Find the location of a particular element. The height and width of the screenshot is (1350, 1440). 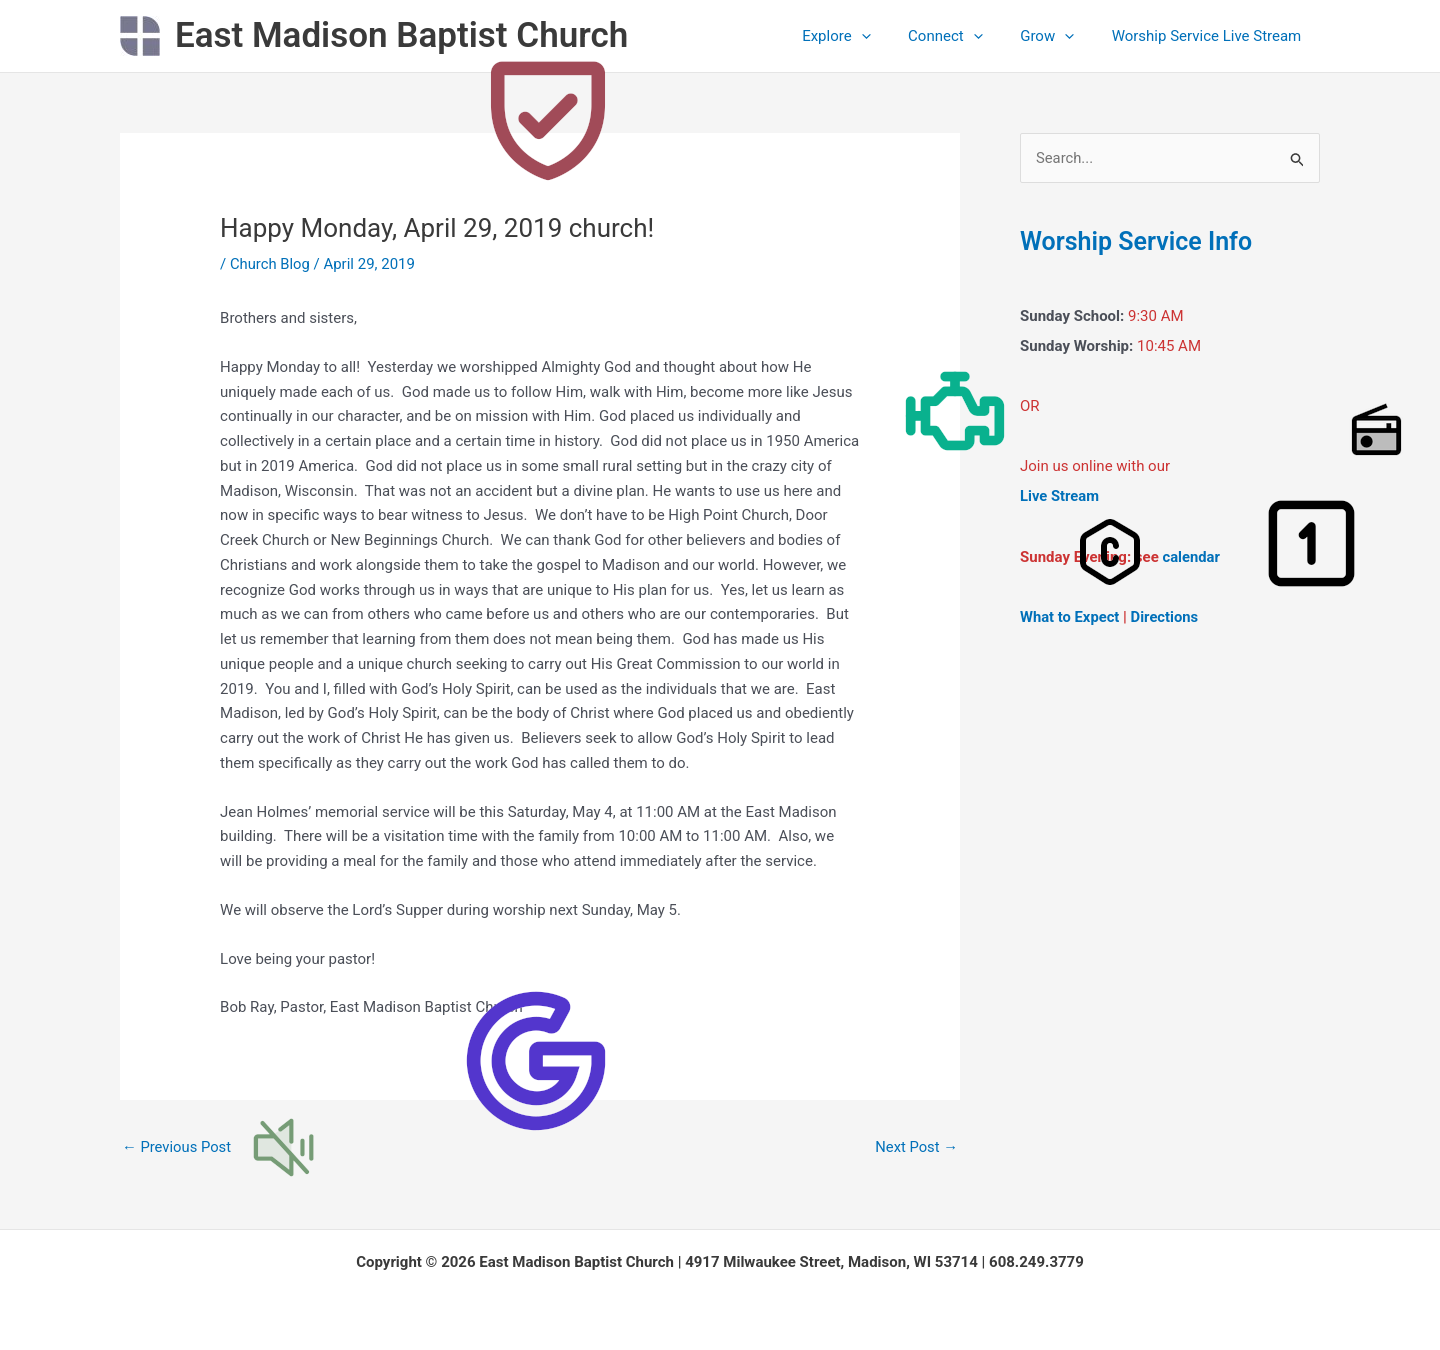

indicates verified security or protection status is located at coordinates (548, 114).